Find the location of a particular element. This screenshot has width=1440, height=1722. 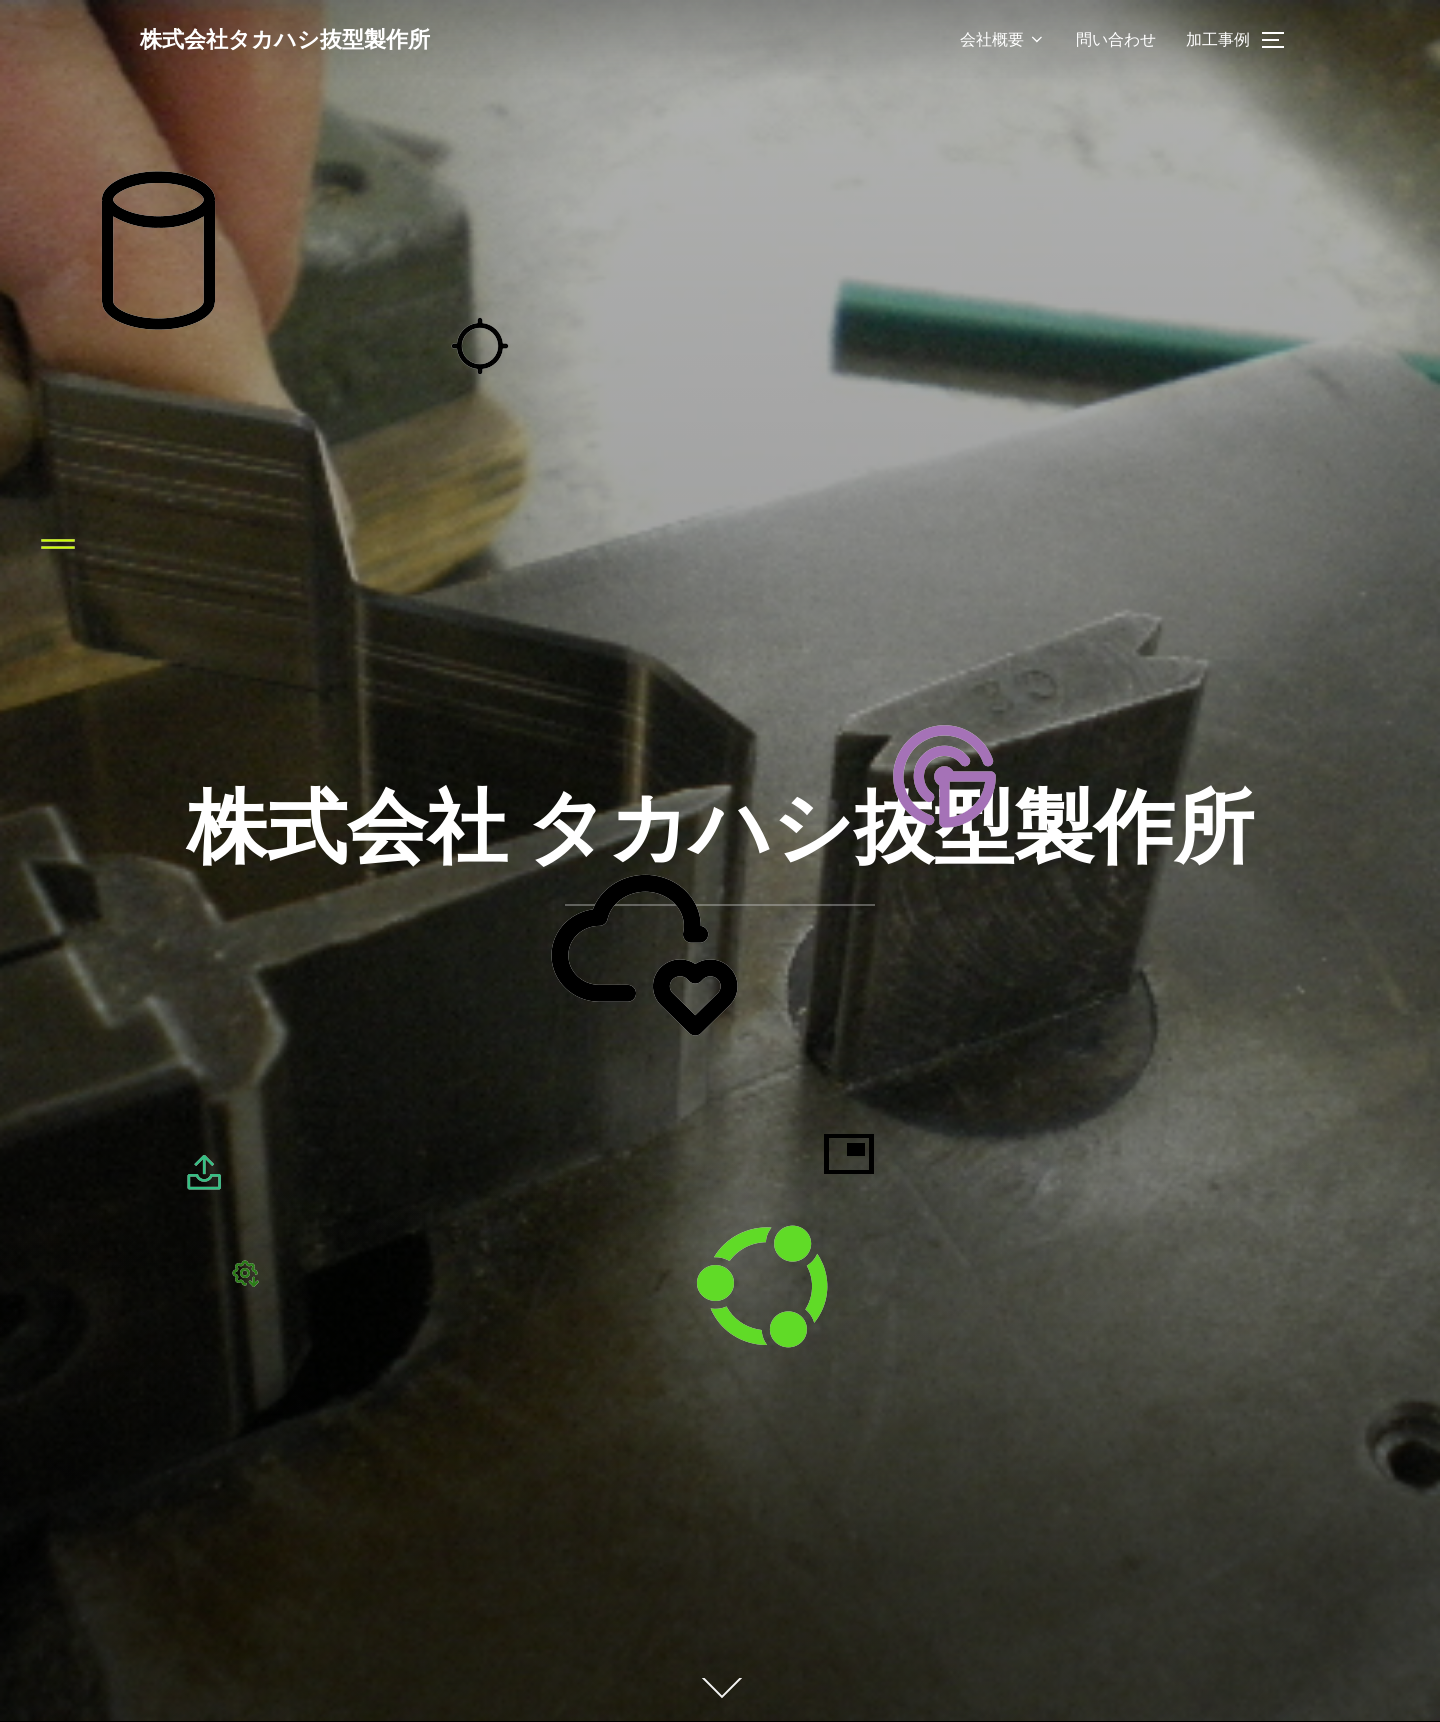

add to cloud favorites is located at coordinates (644, 942).